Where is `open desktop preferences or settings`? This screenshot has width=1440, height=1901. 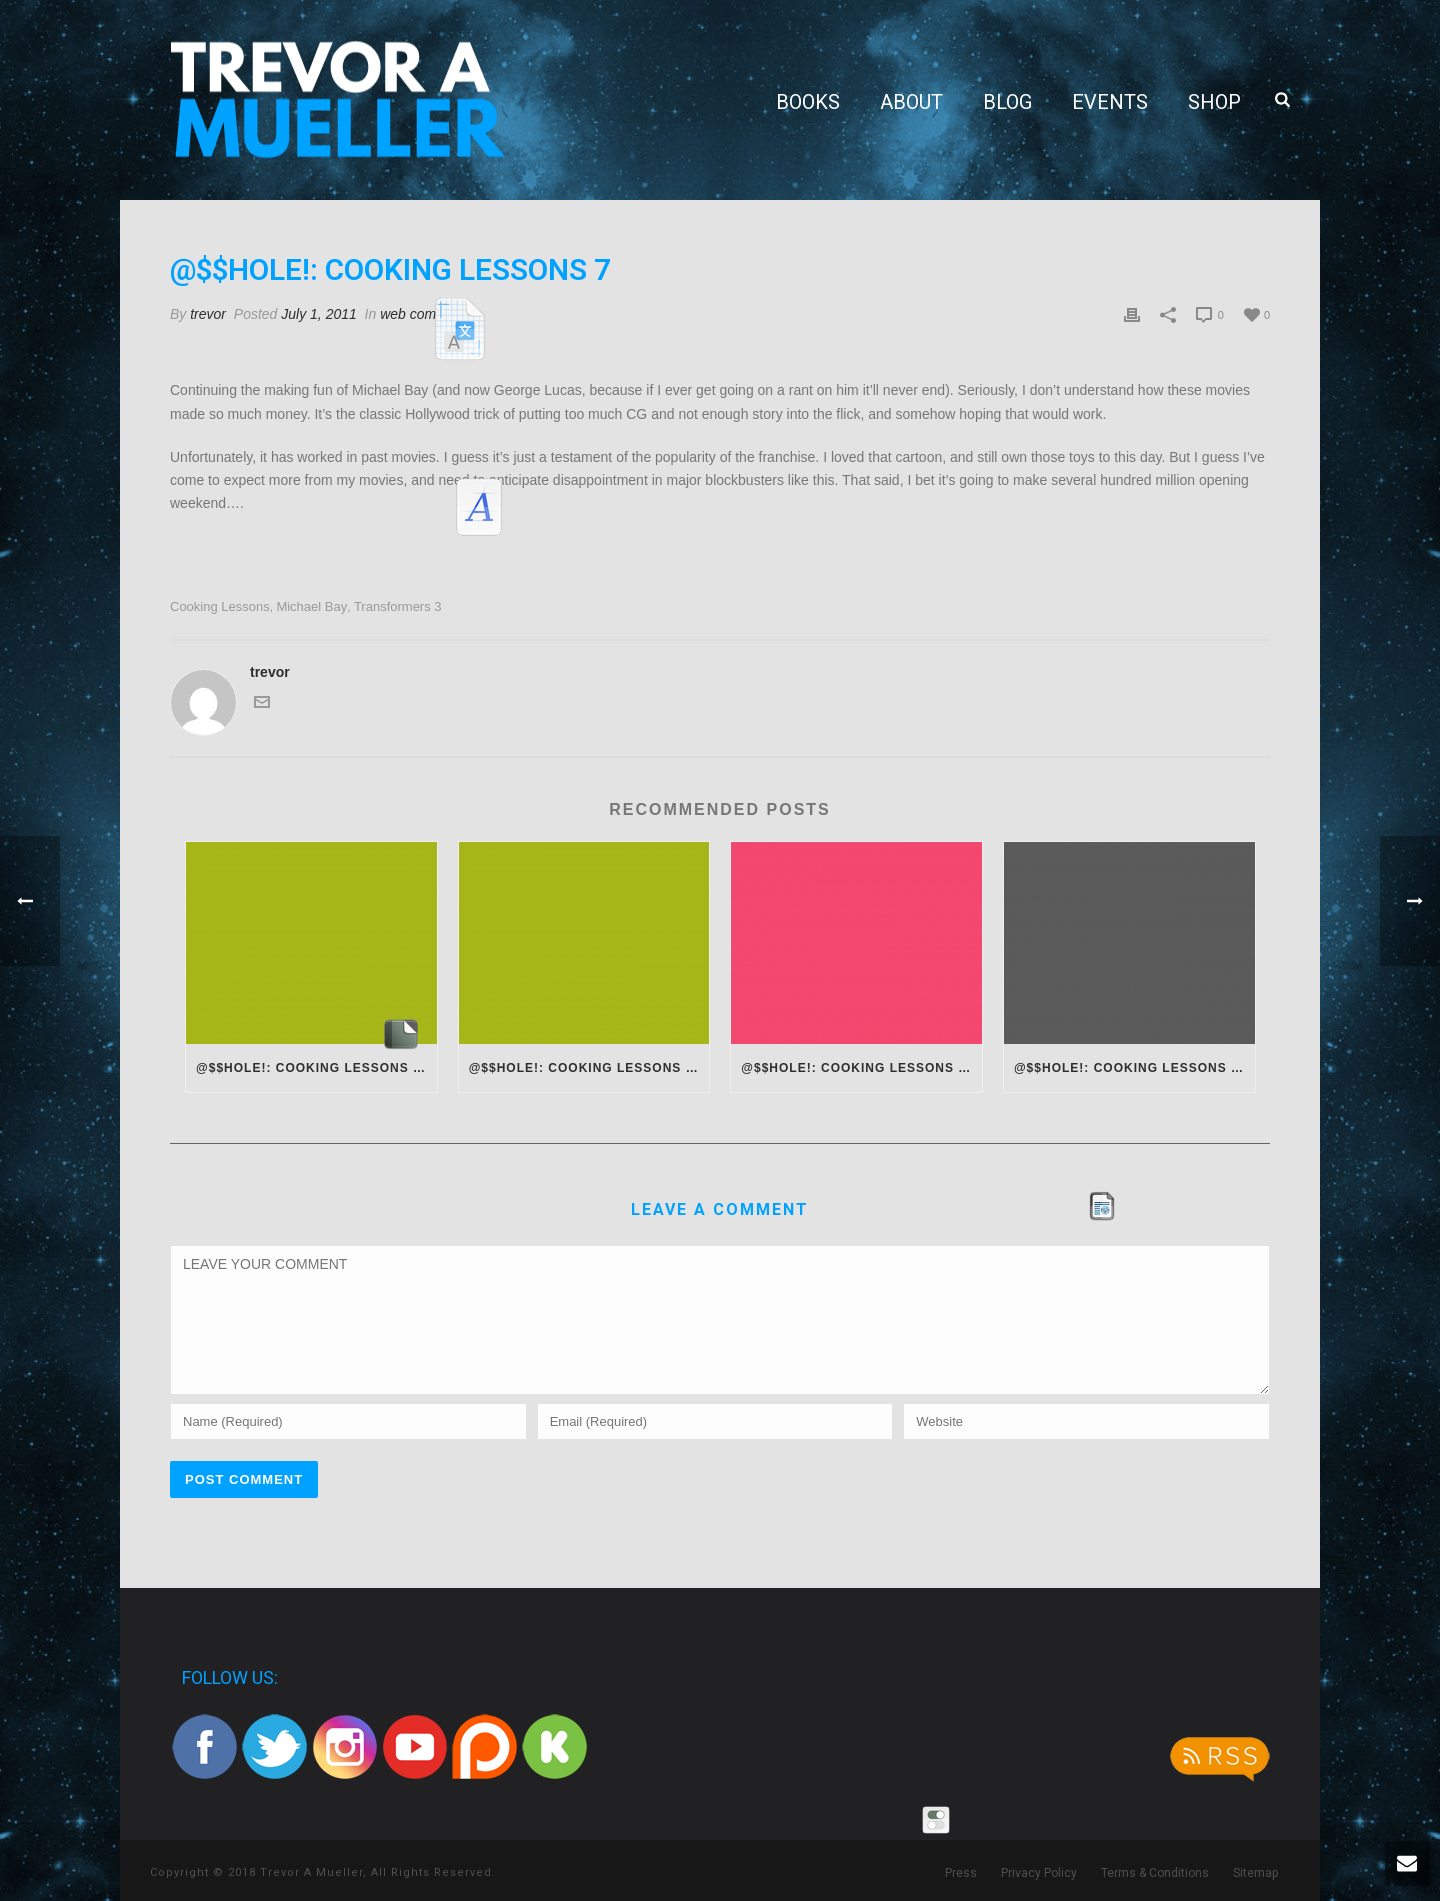 open desktop preferences or settings is located at coordinates (936, 1820).